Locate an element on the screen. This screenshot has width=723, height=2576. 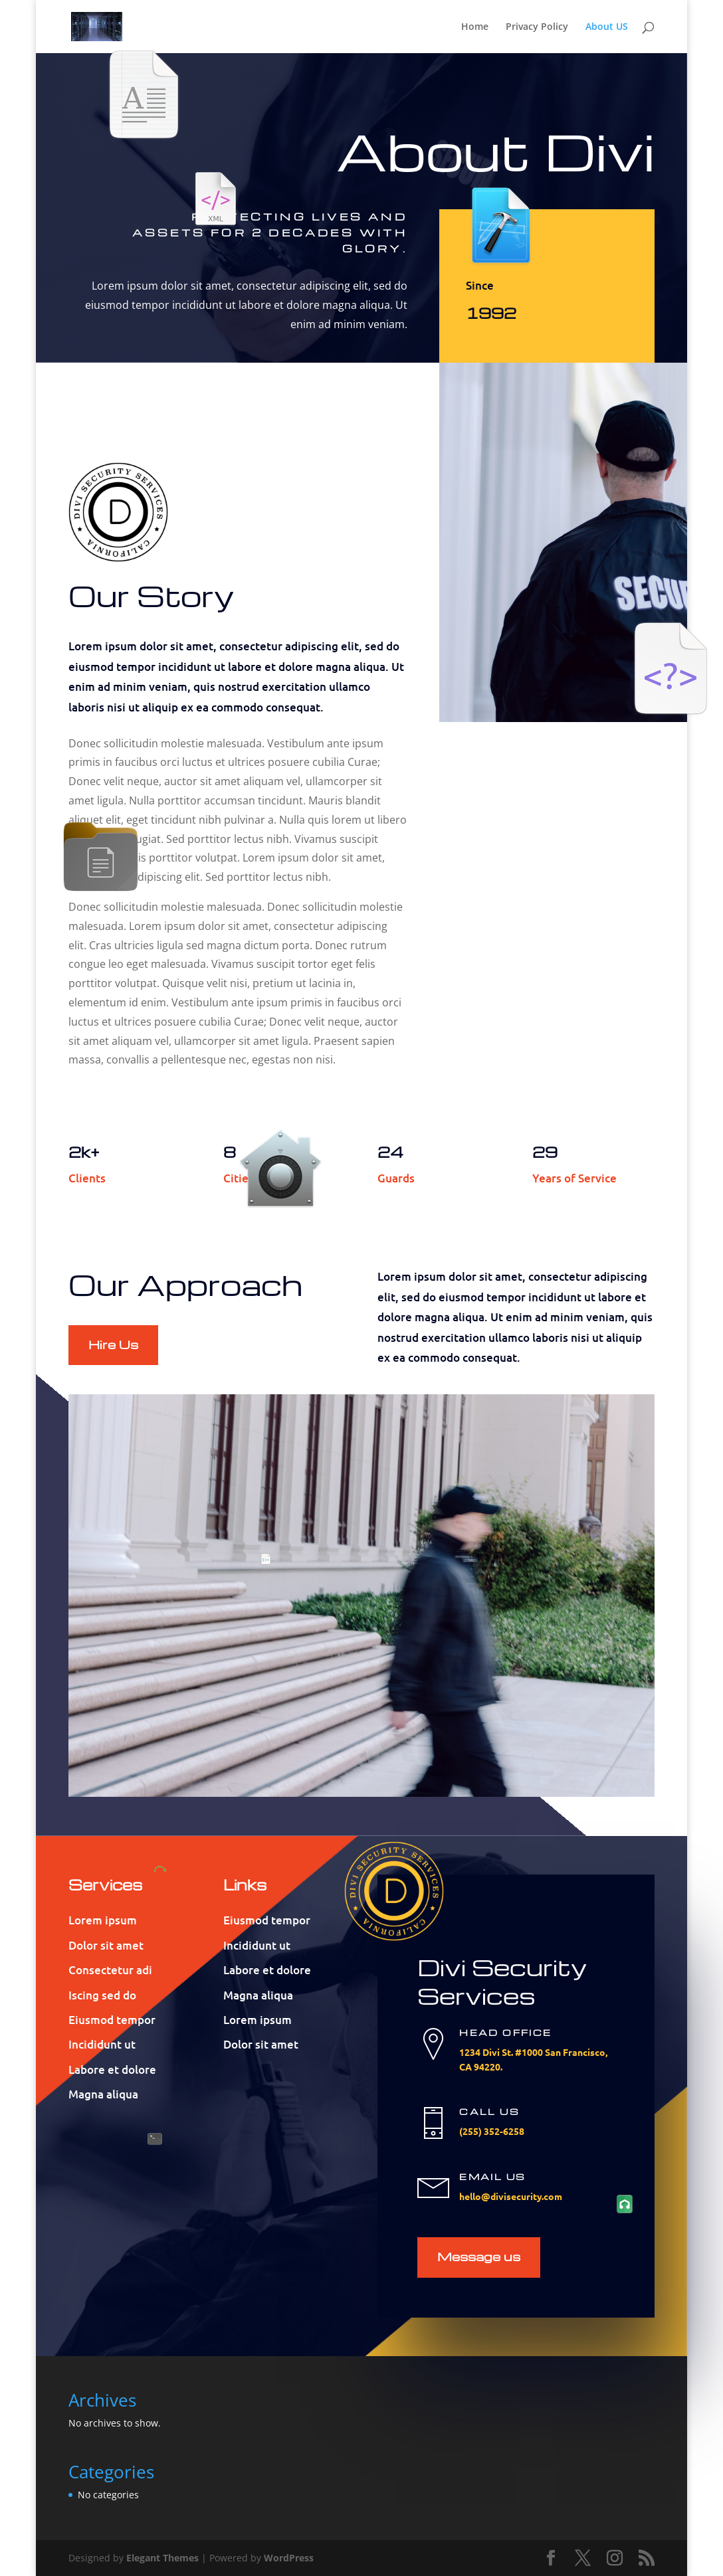
makefile document for build automation is located at coordinates (501, 225).